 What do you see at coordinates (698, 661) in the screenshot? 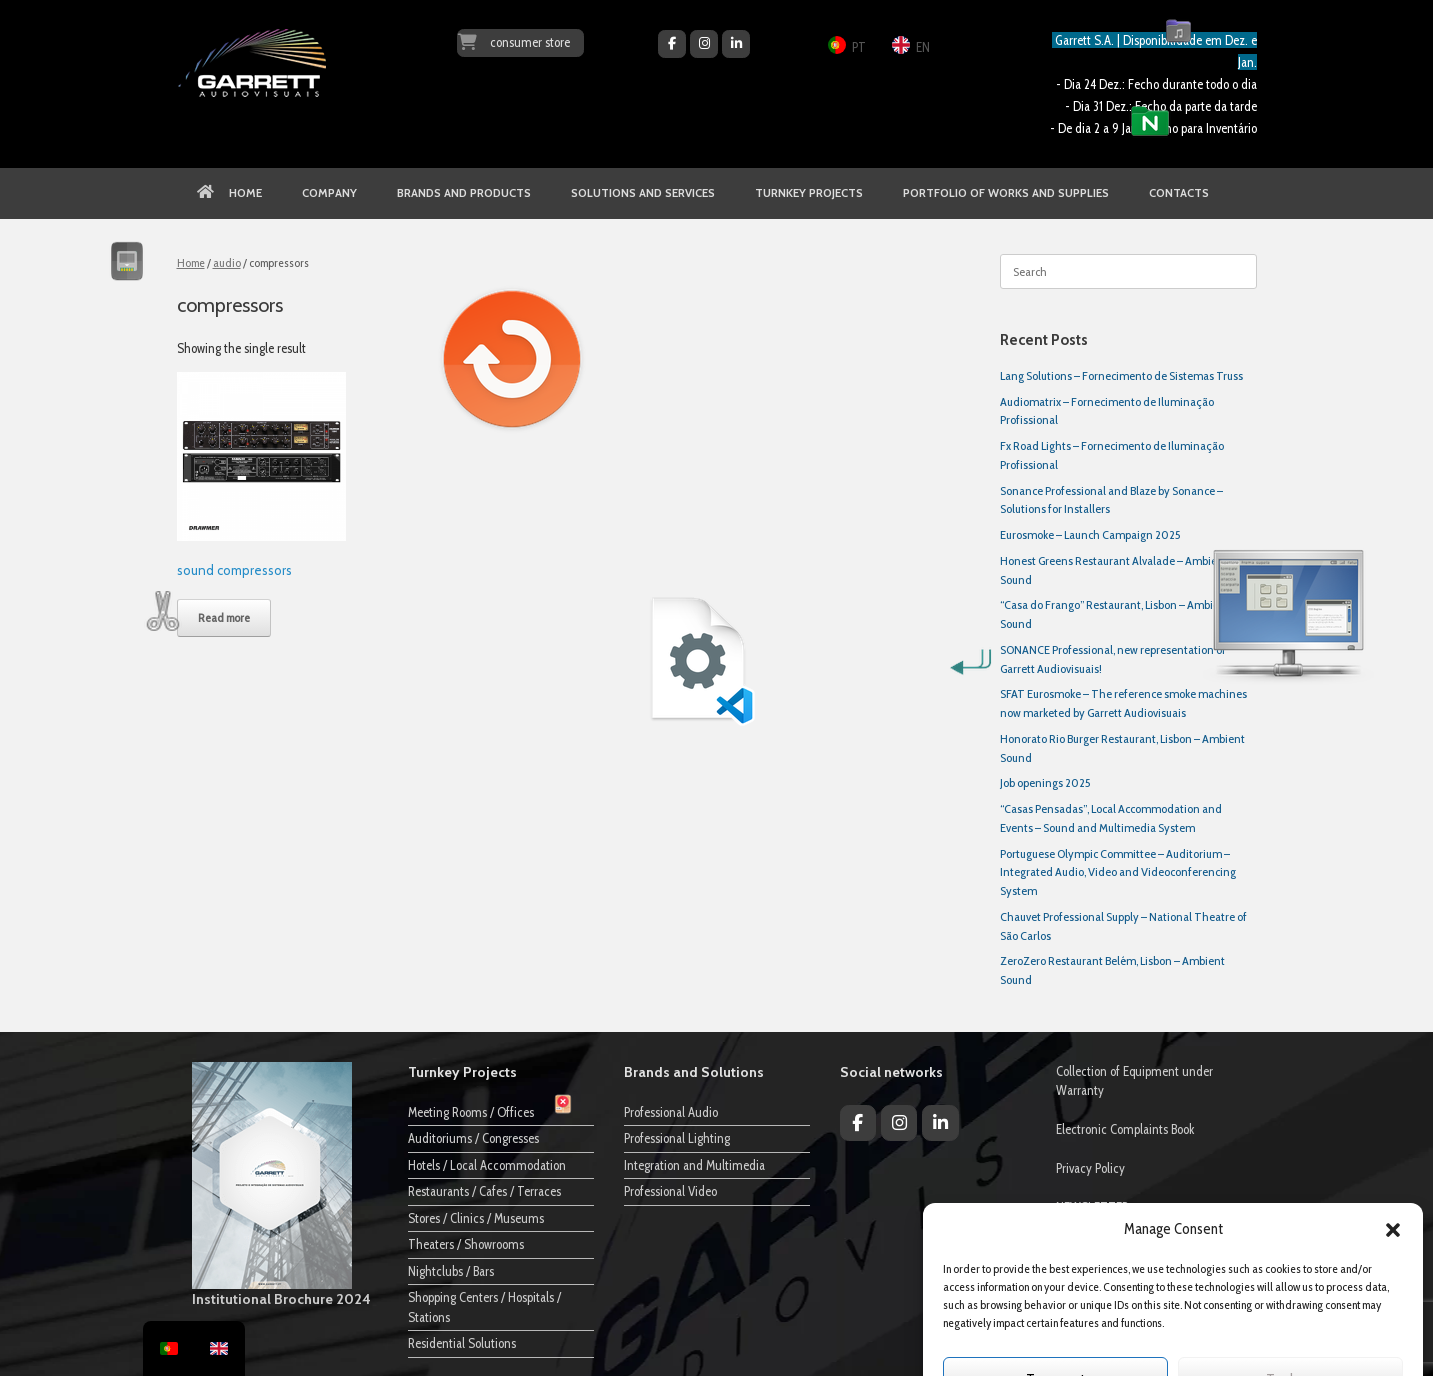
I see `open configuration settings` at bounding box center [698, 661].